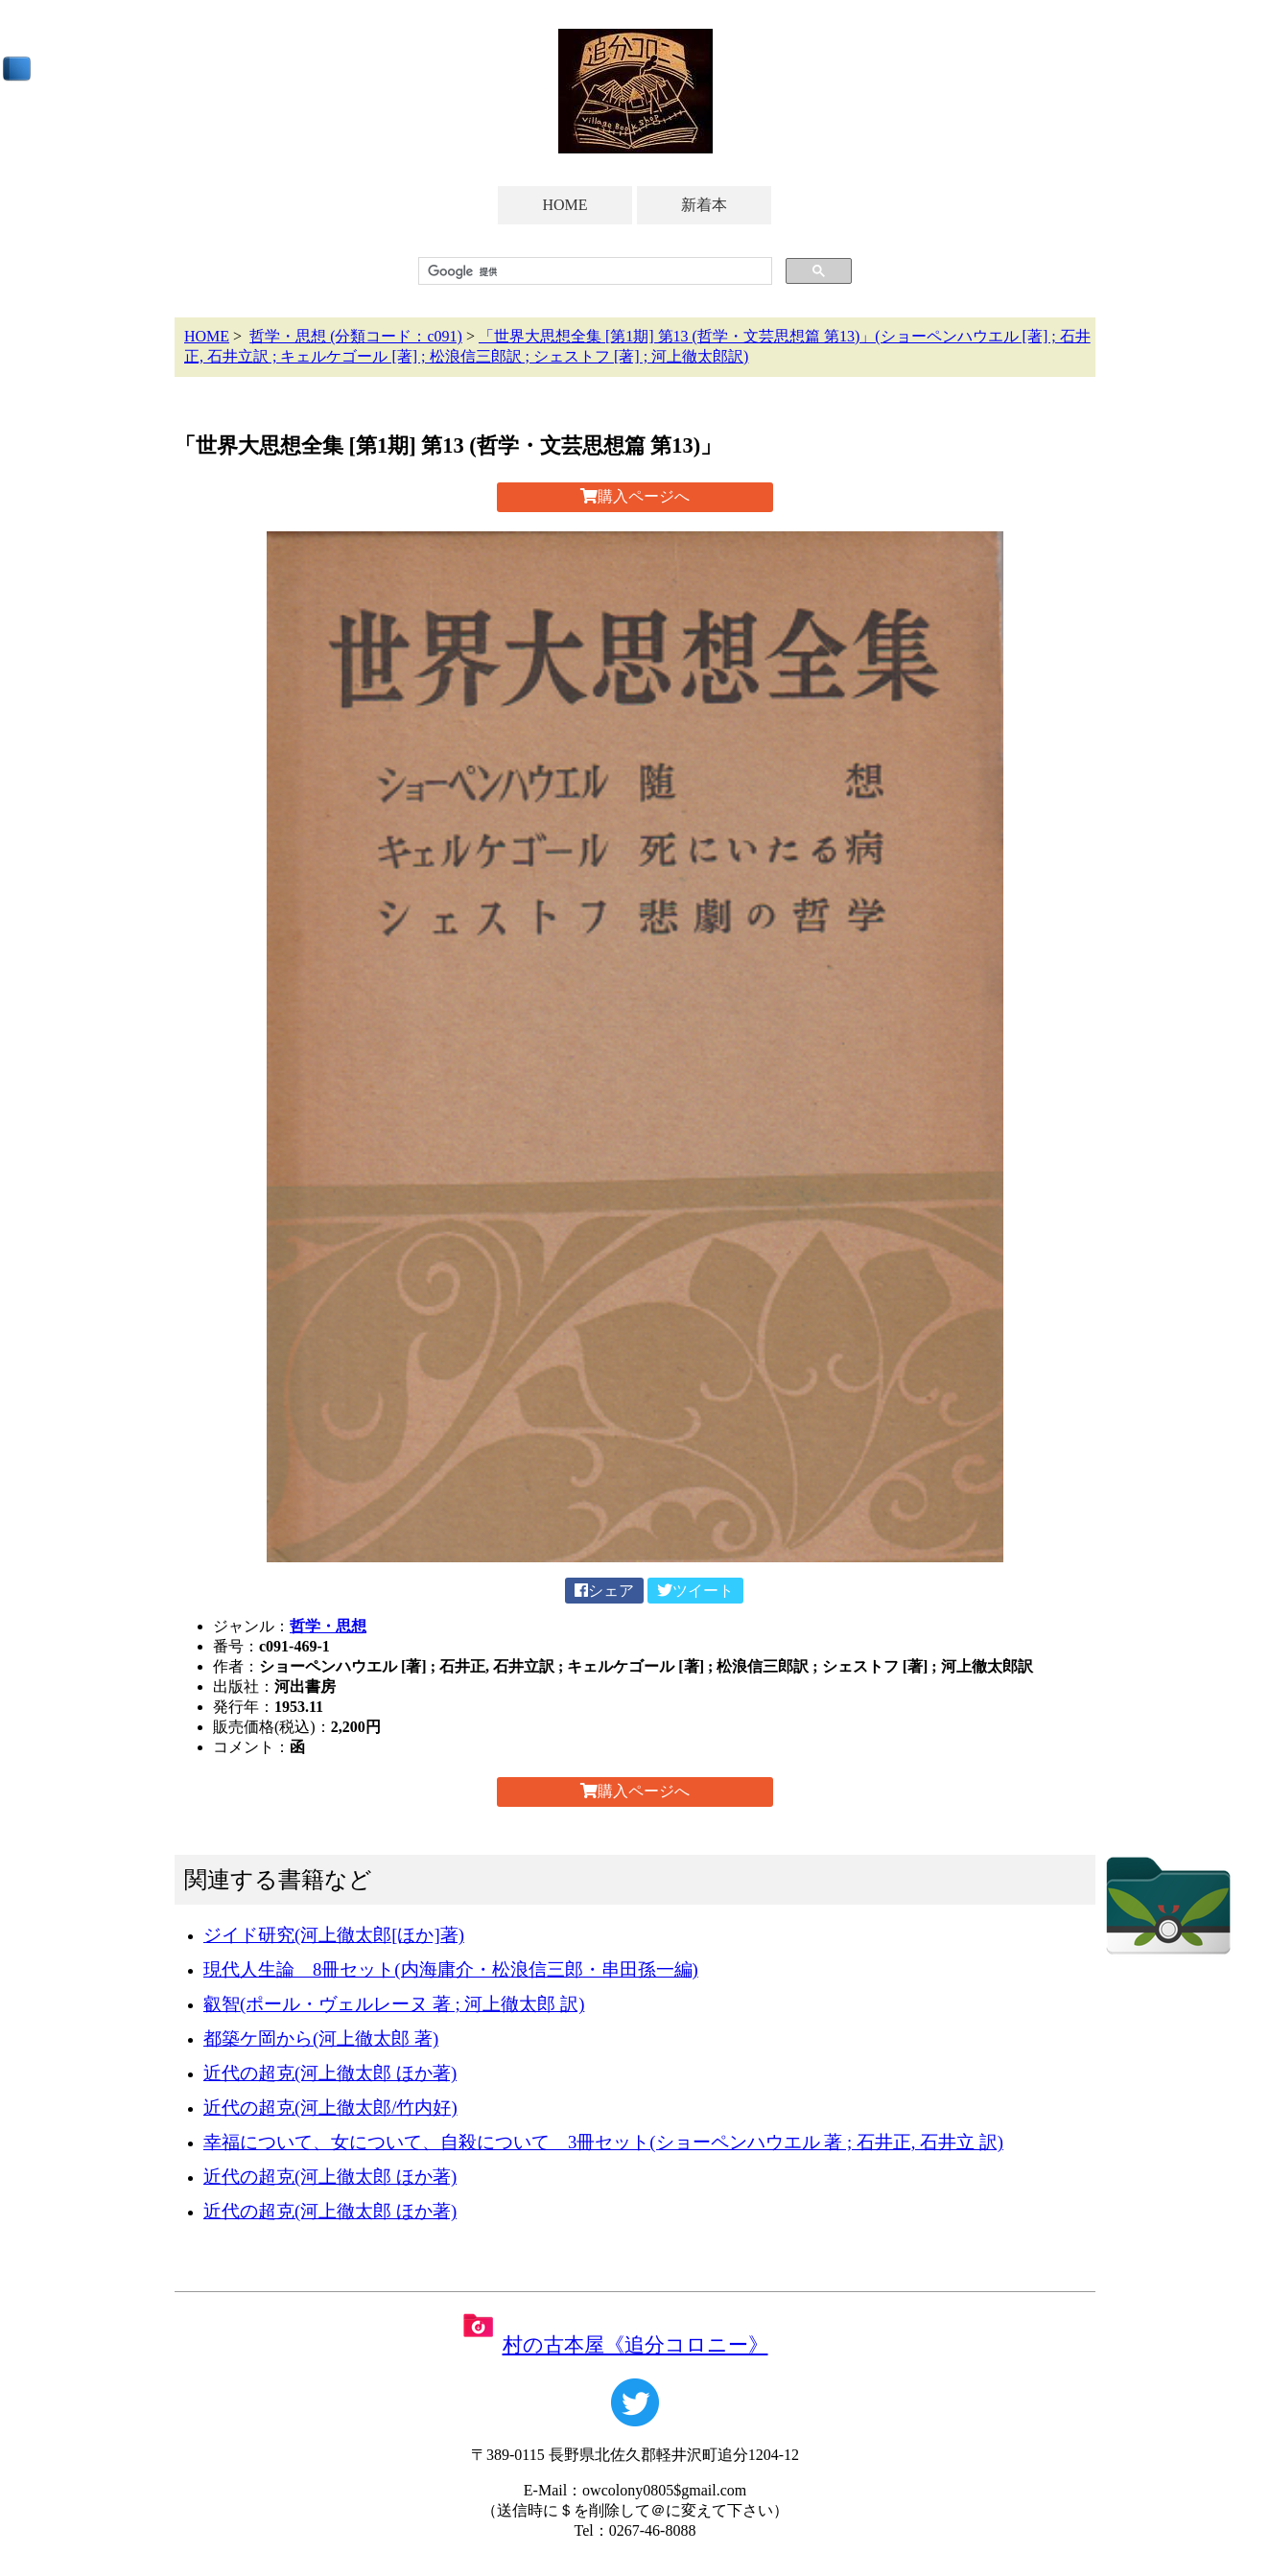 The width and height of the screenshot is (1270, 2576). I want to click on access your desktop folder, so click(16, 67).